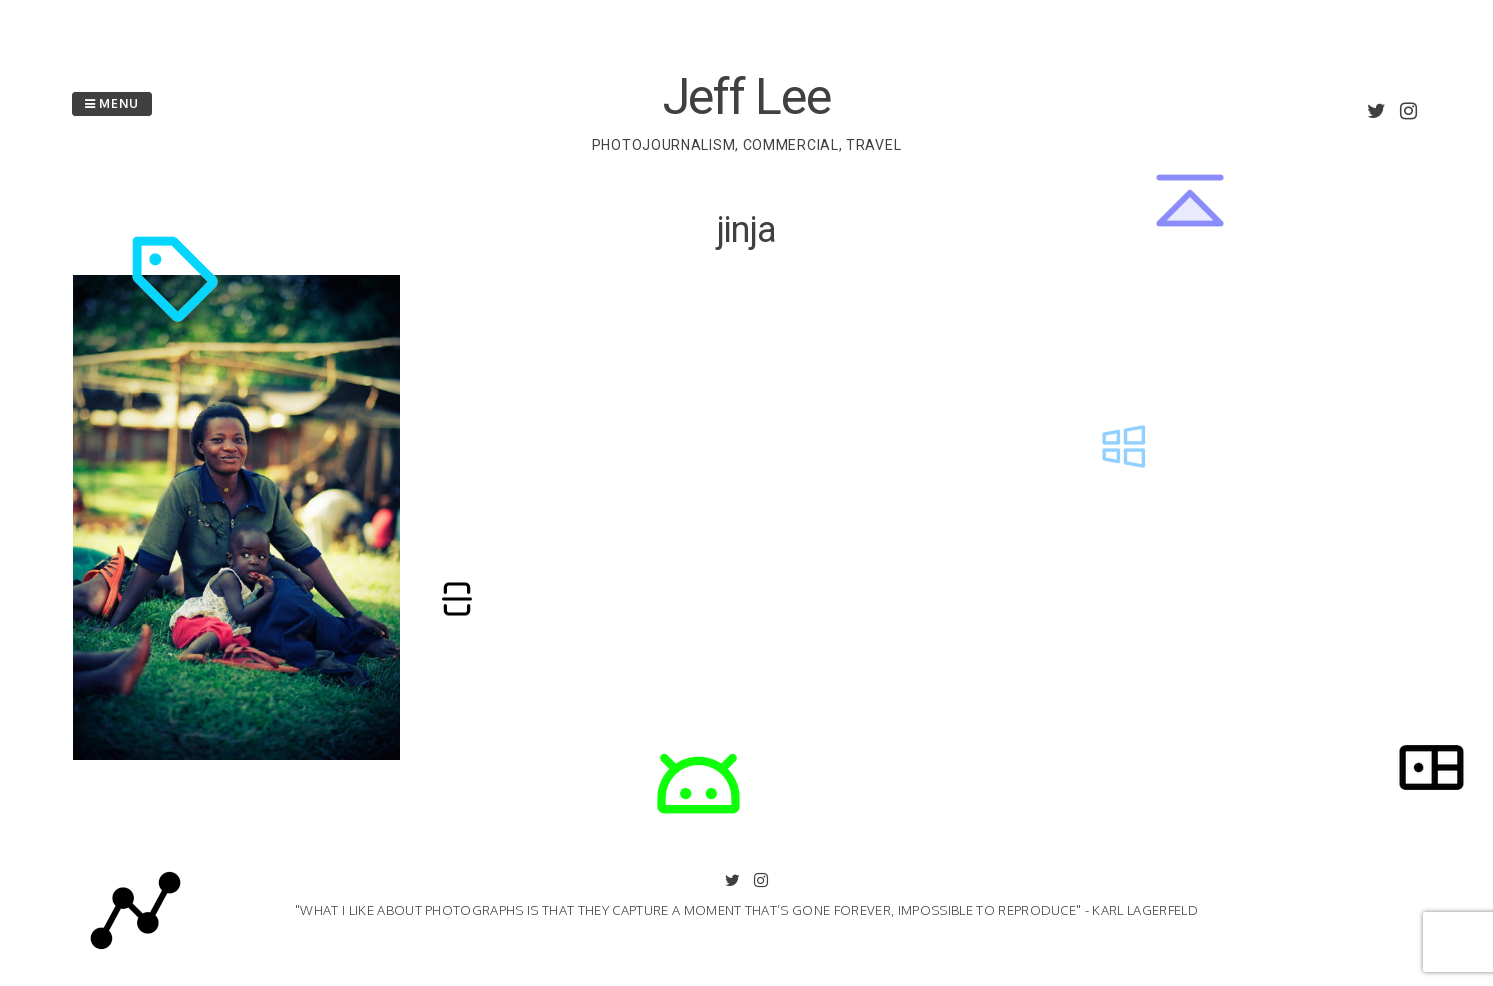 The height and width of the screenshot is (986, 1493). What do you see at coordinates (170, 274) in the screenshot?
I see `add a tag or label to an item` at bounding box center [170, 274].